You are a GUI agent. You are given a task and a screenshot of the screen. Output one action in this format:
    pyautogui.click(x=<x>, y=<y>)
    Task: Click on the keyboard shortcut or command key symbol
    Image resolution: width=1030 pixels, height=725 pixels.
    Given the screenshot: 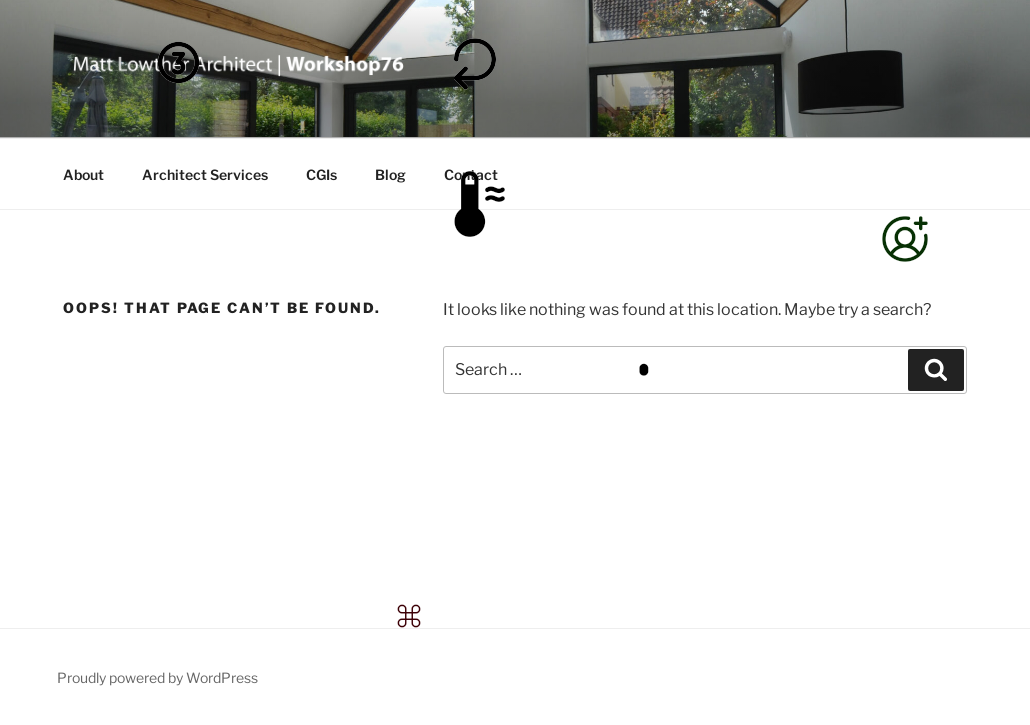 What is the action you would take?
    pyautogui.click(x=409, y=616)
    